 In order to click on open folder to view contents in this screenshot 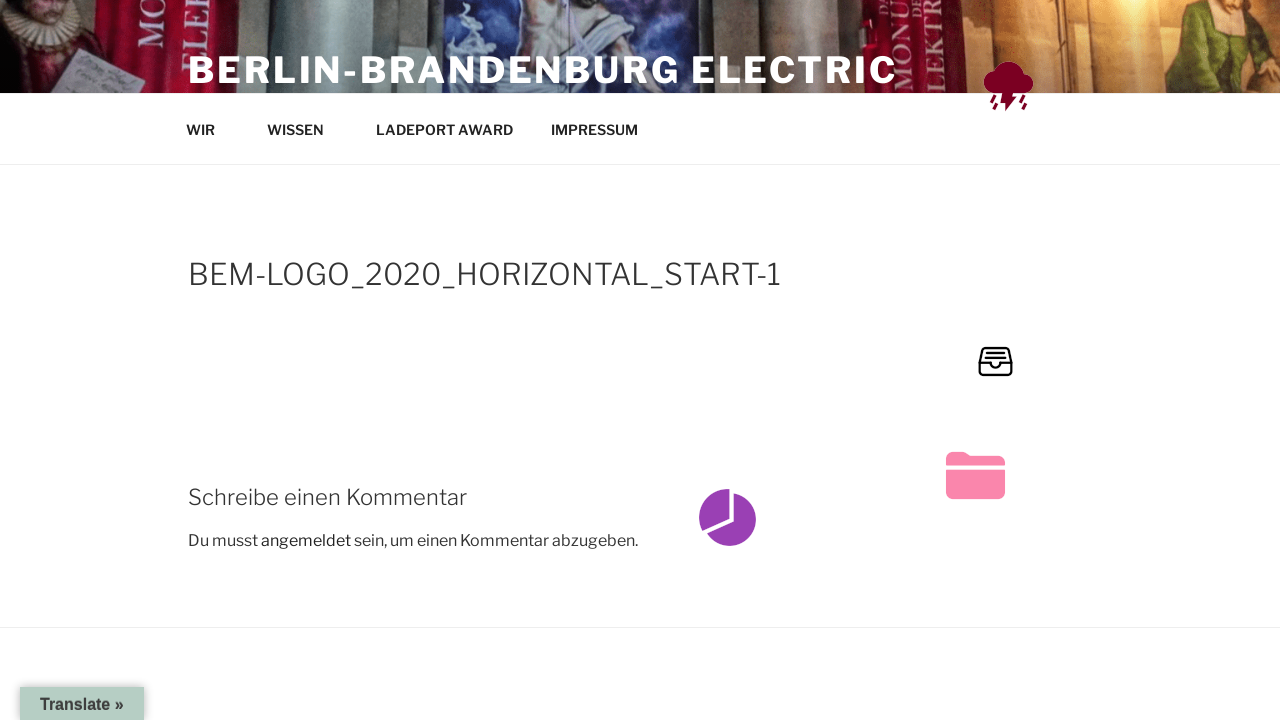, I will do `click(975, 475)`.